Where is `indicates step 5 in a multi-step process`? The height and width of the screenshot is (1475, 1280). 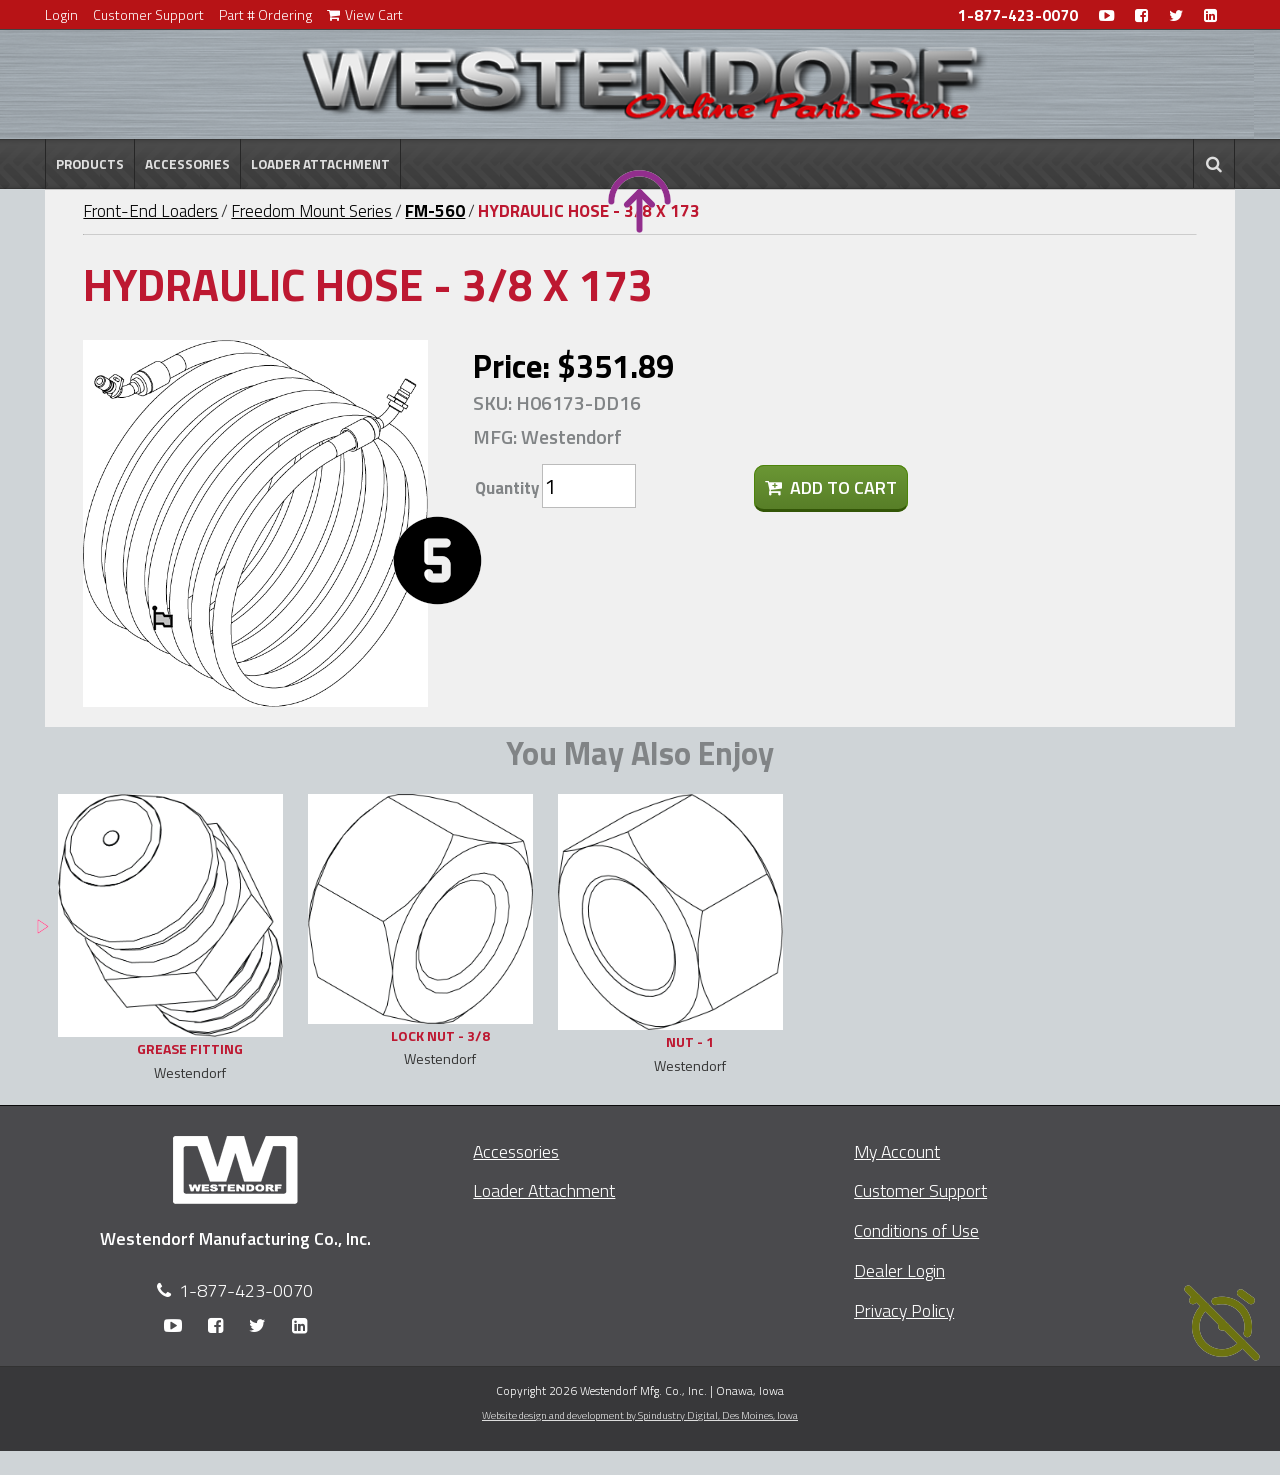 indicates step 5 in a multi-step process is located at coordinates (437, 560).